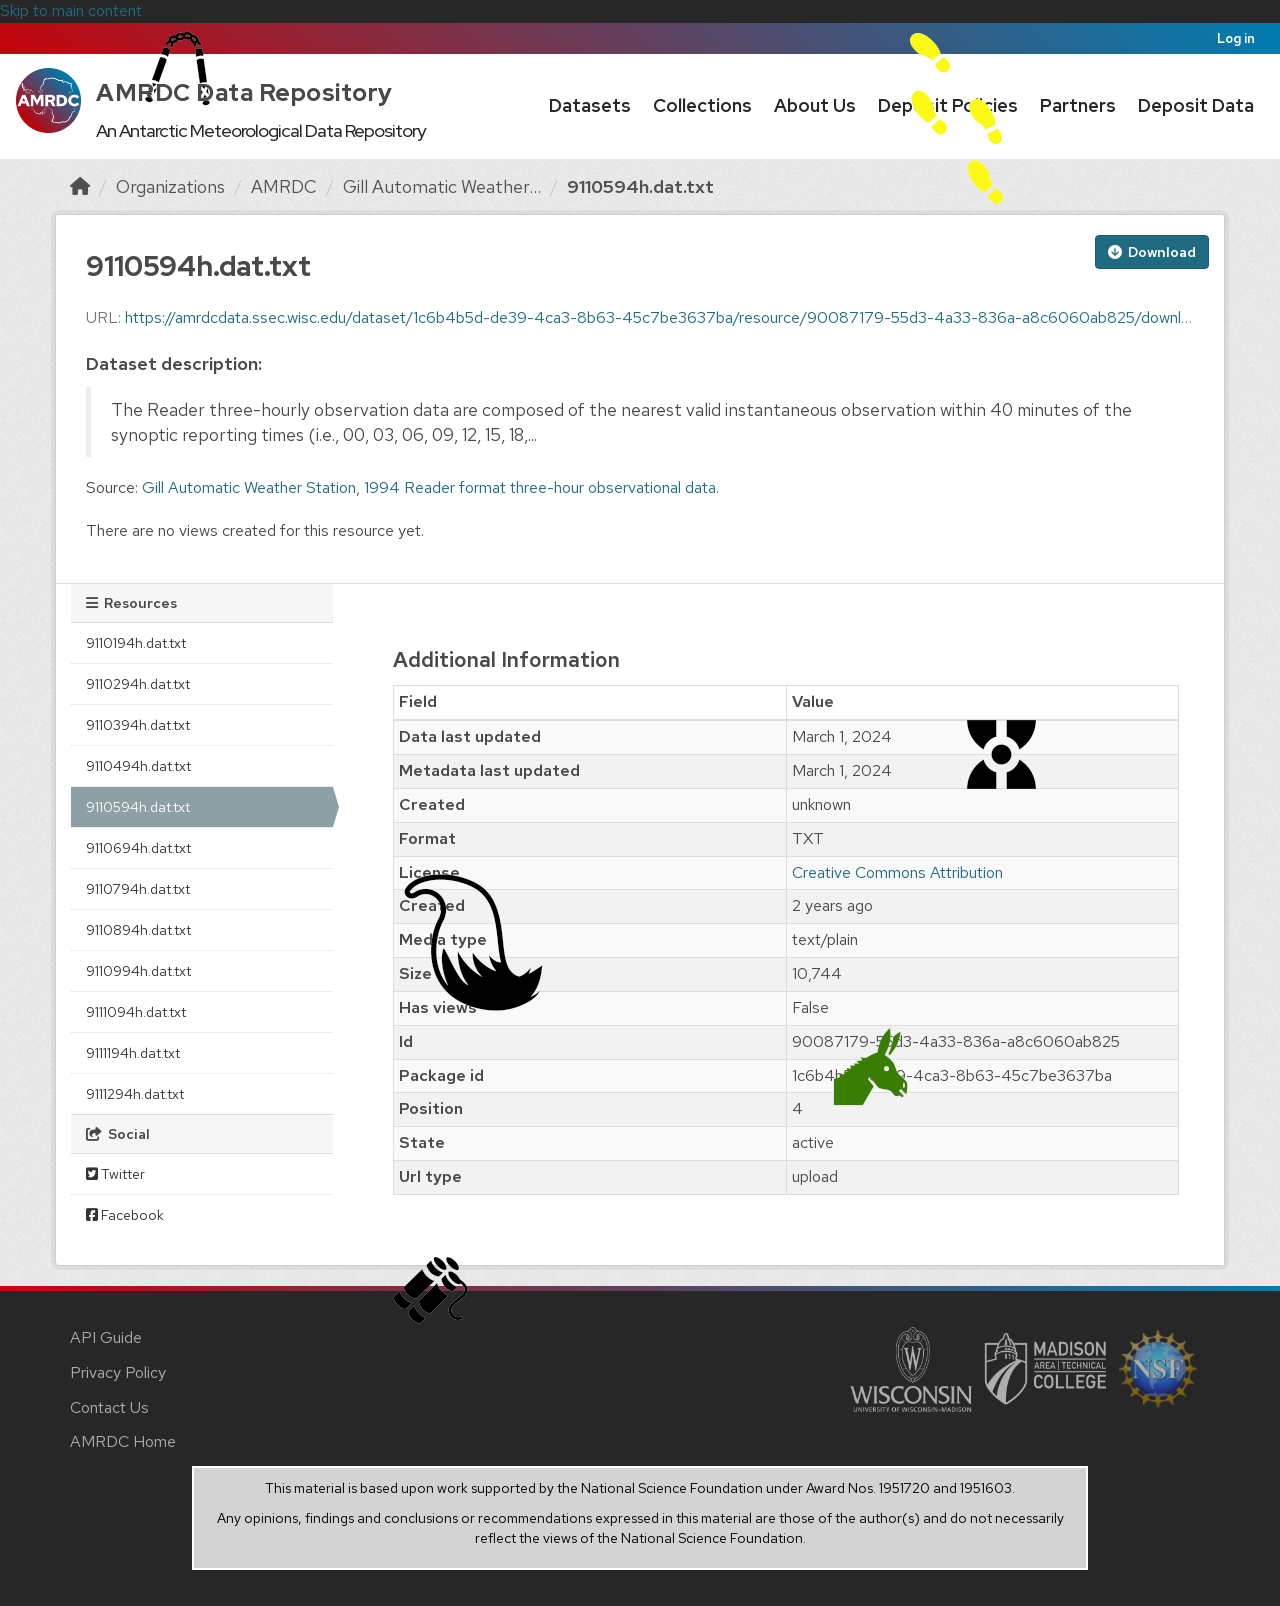 Image resolution: width=1280 pixels, height=1606 pixels. I want to click on radiation or hazard warning indicator, so click(1001, 754).